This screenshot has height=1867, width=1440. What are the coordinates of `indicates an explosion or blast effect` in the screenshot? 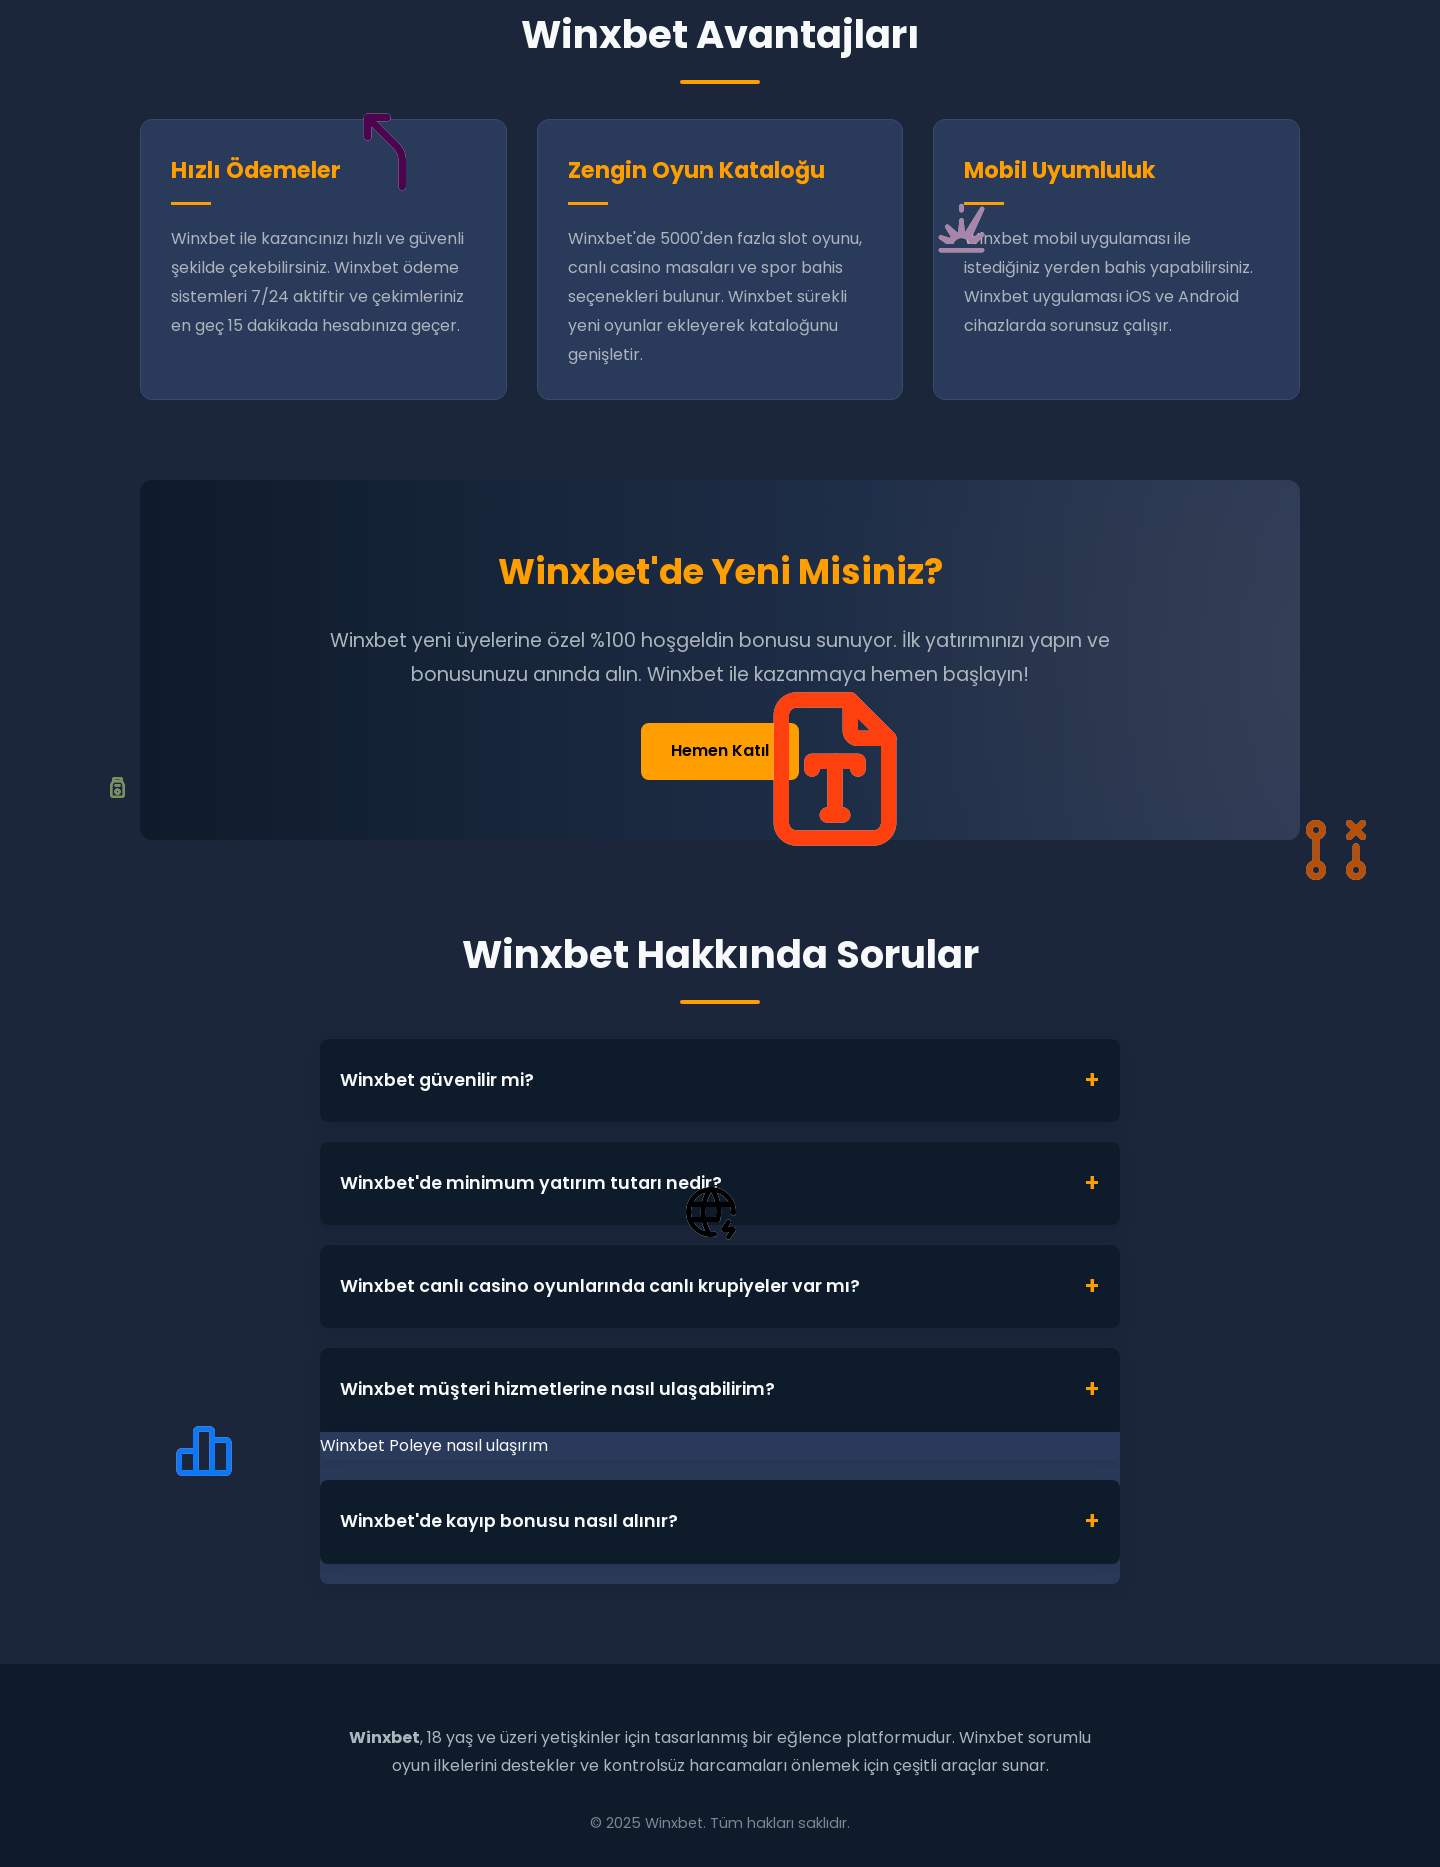 It's located at (961, 229).